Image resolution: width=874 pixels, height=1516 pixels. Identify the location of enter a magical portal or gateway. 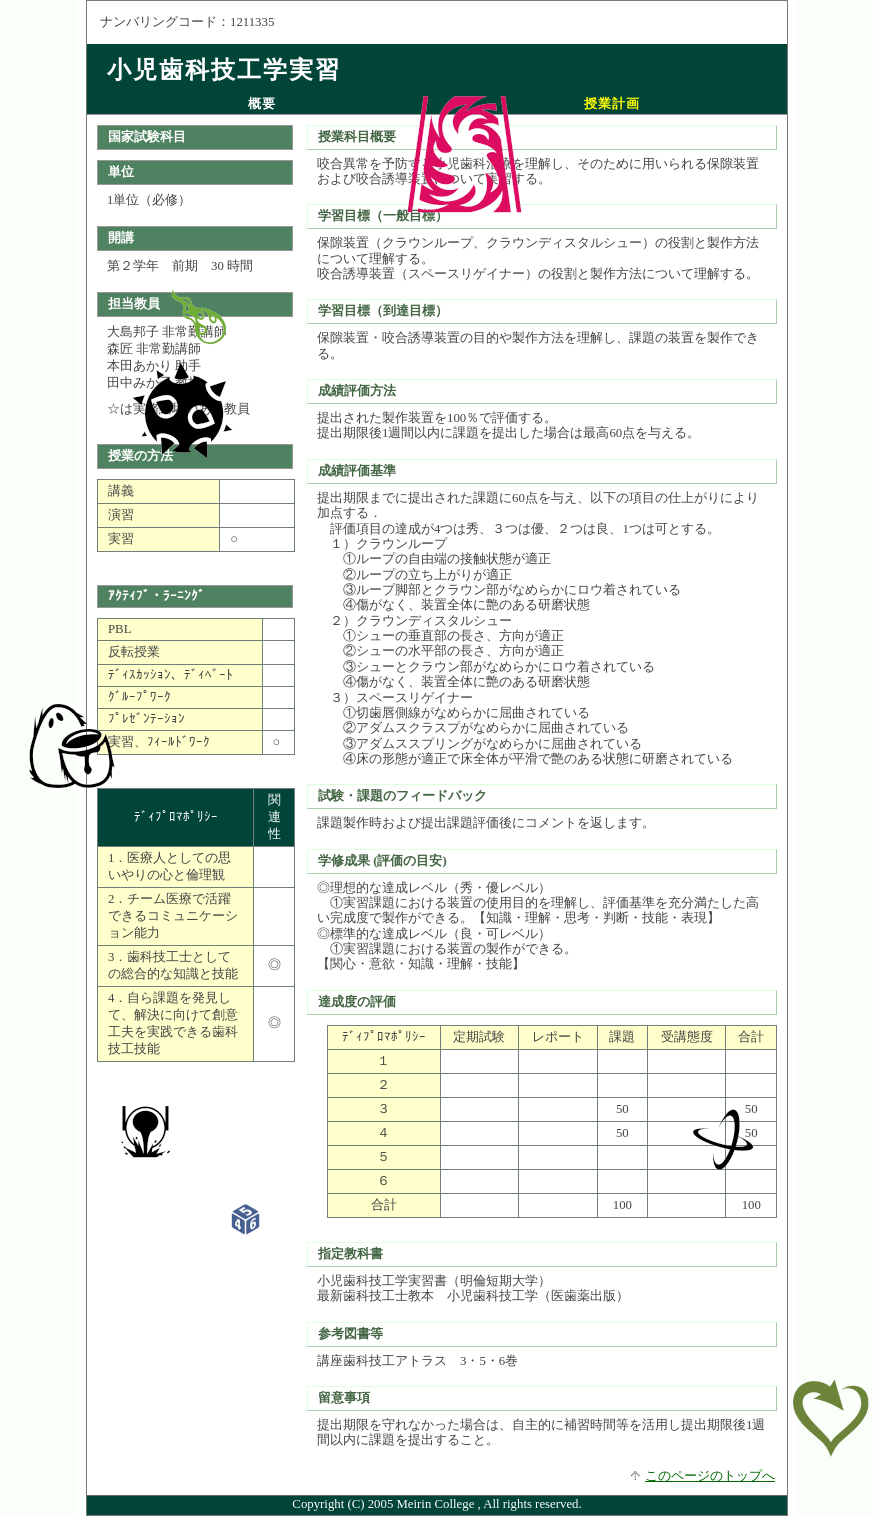
(464, 154).